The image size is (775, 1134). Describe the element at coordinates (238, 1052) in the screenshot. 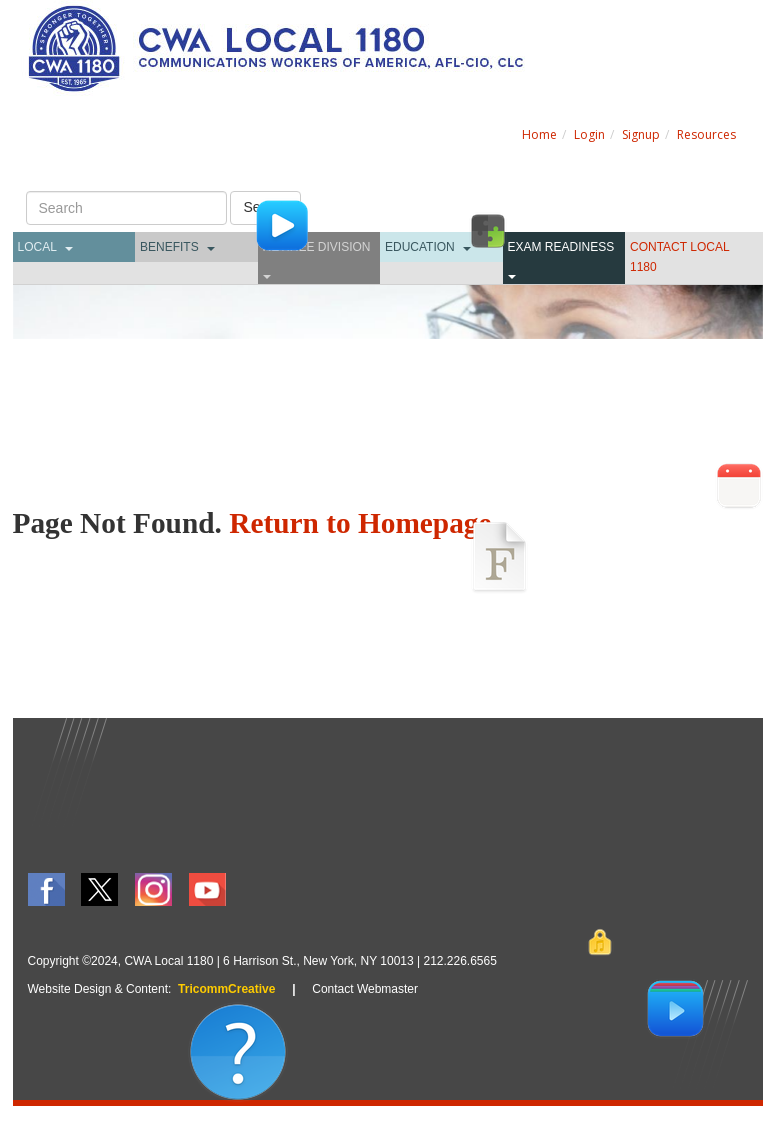

I see `open the help center or documentation` at that location.